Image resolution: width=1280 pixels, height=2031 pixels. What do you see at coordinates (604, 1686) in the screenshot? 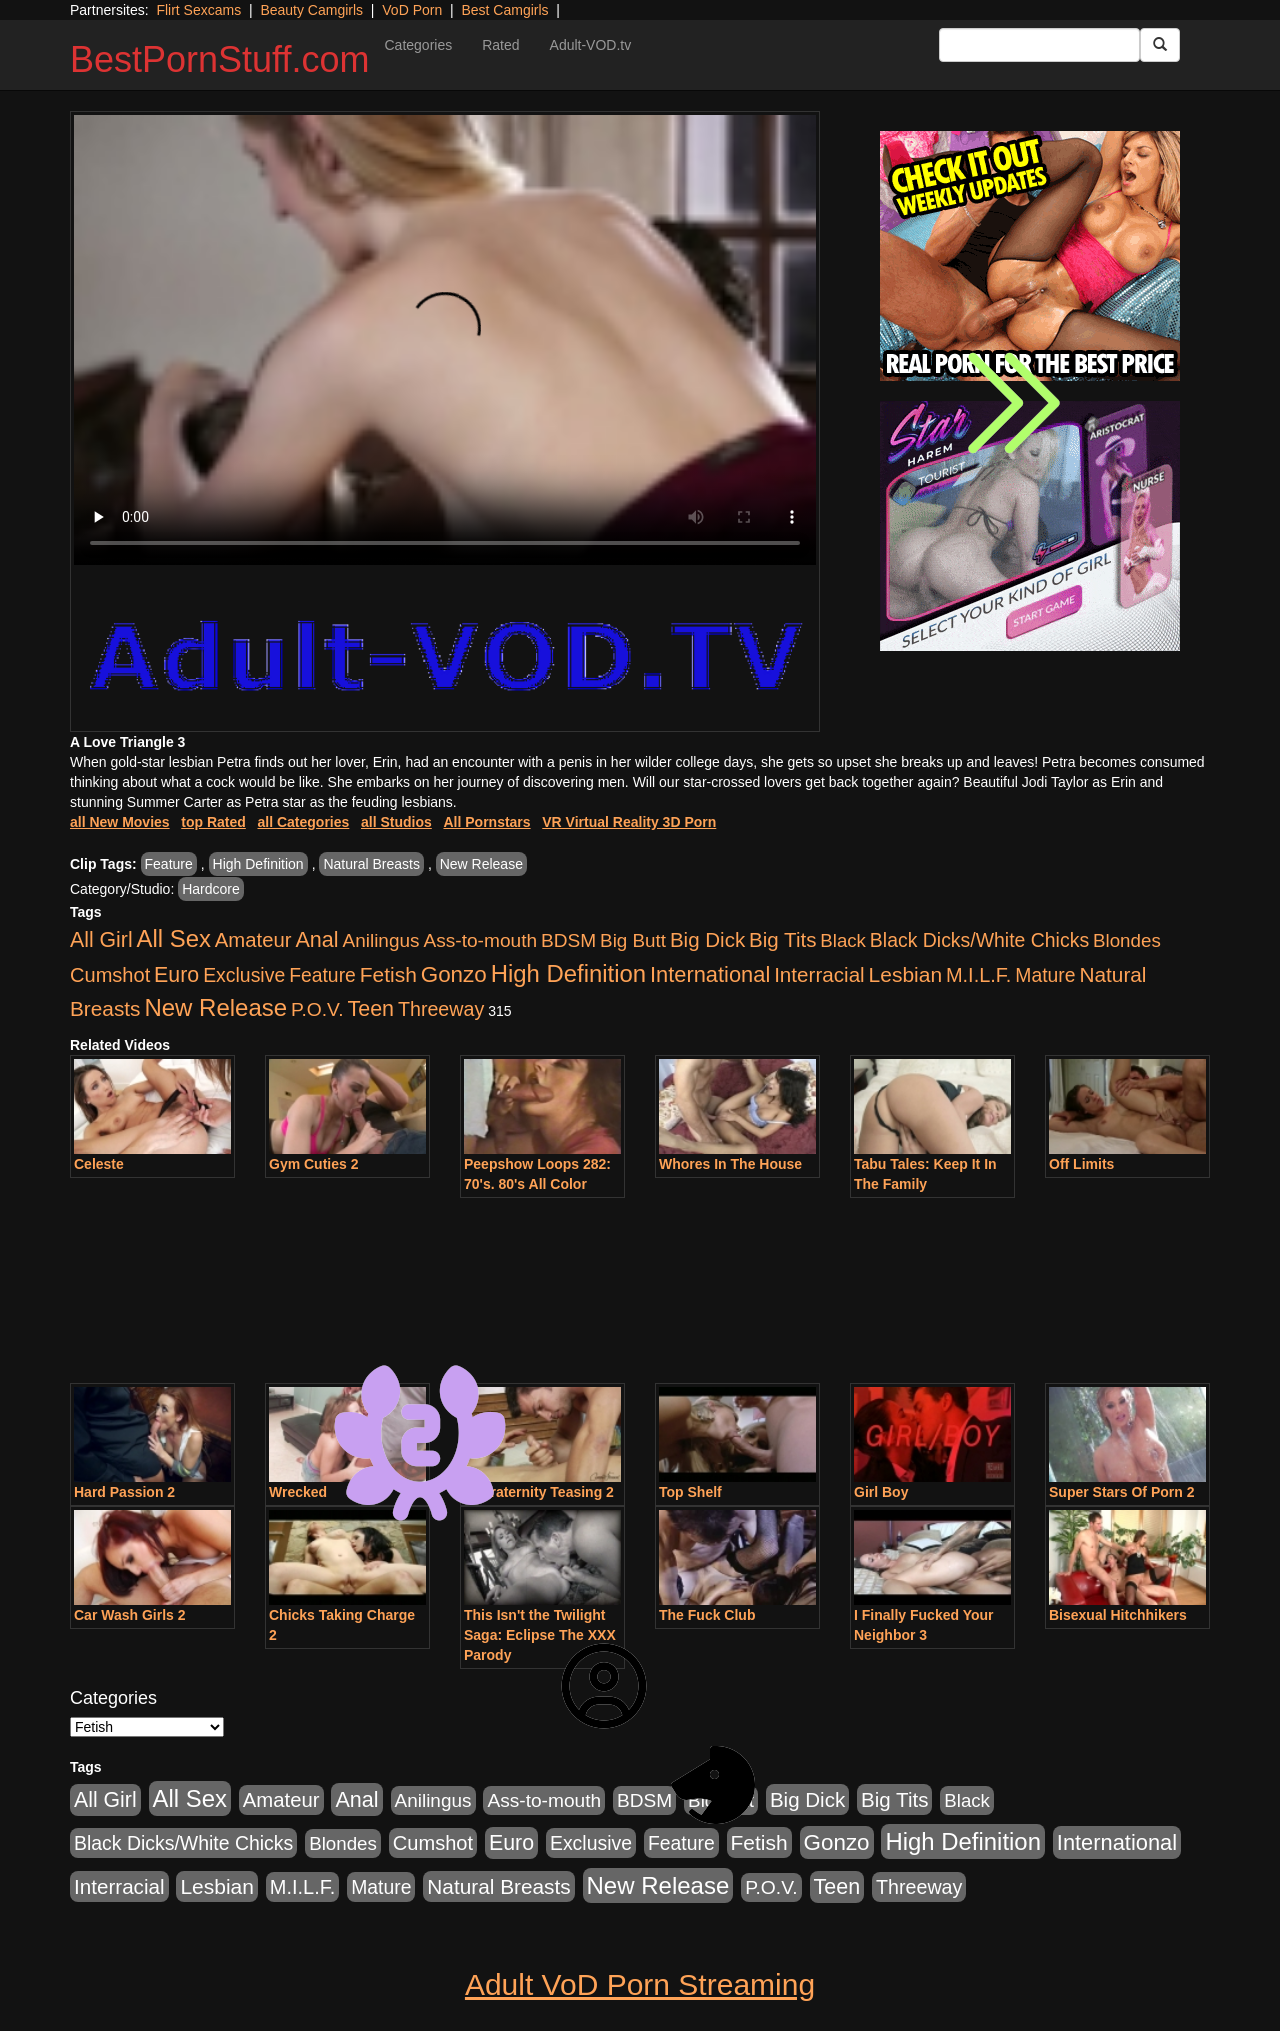
I see `view your profile` at bounding box center [604, 1686].